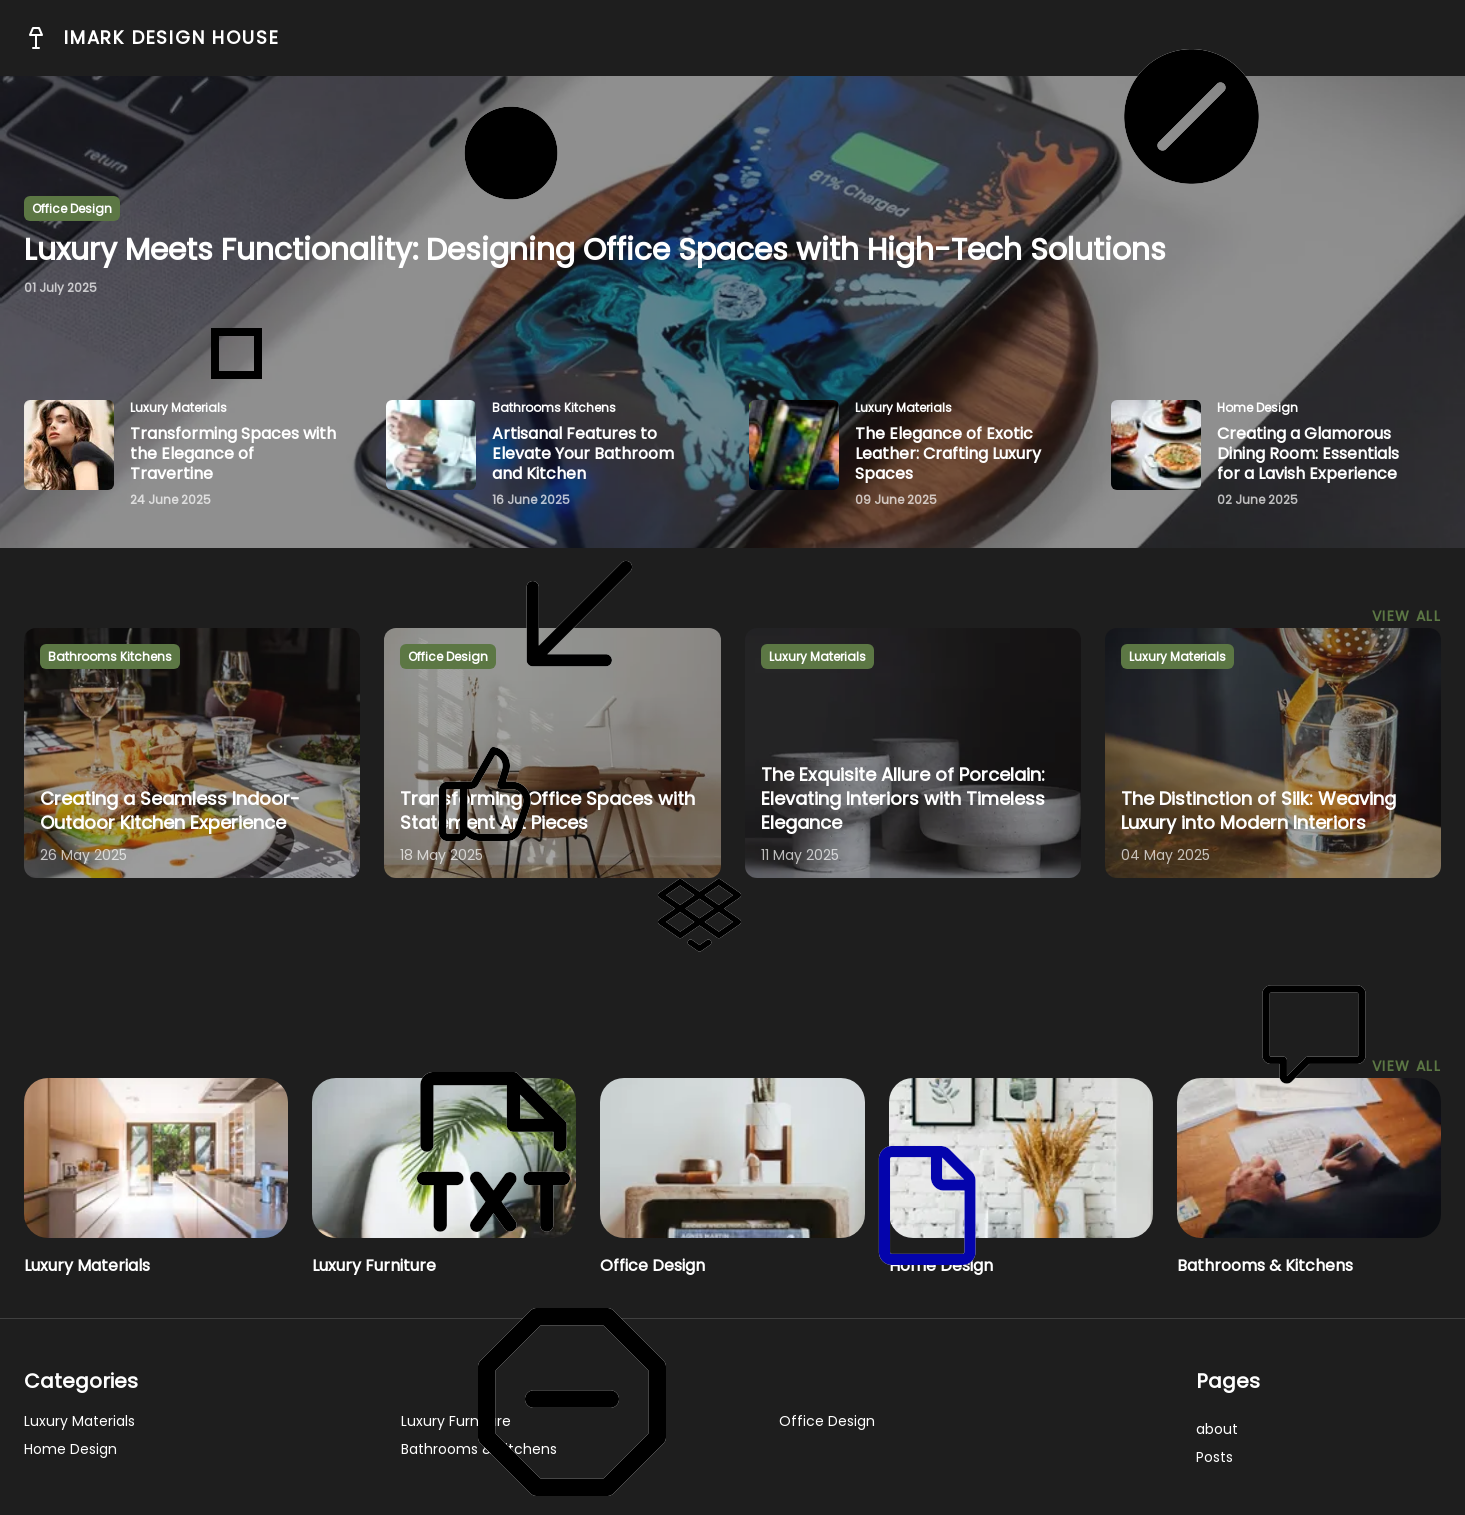 This screenshot has width=1465, height=1515. Describe the element at coordinates (1191, 116) in the screenshot. I see `skip or bypass a step in a workflow` at that location.